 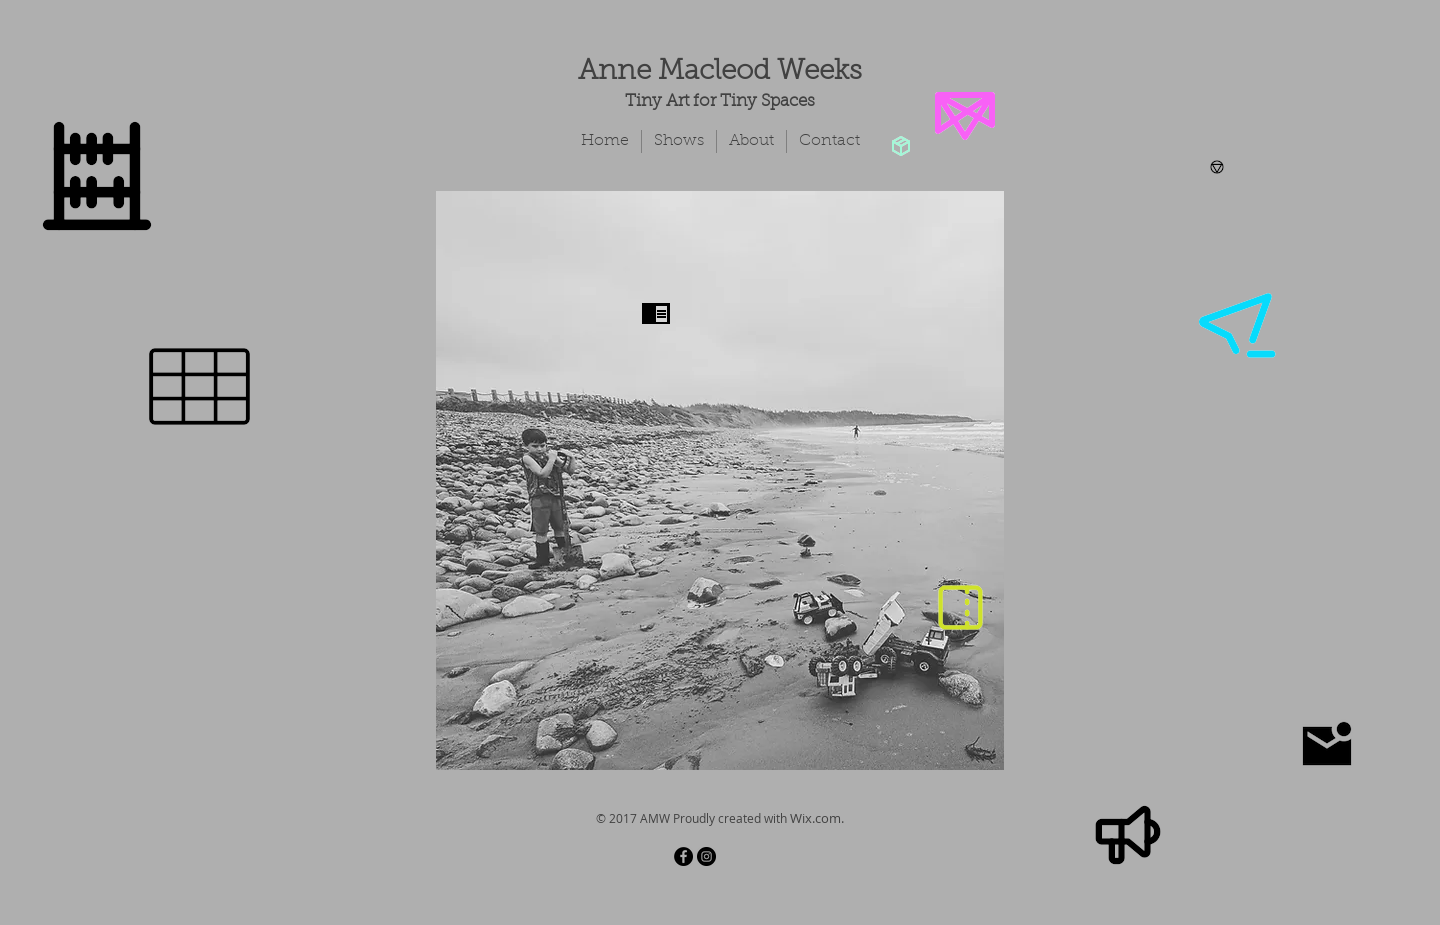 I want to click on access DC/OS dashboard or services, so click(x=965, y=113).